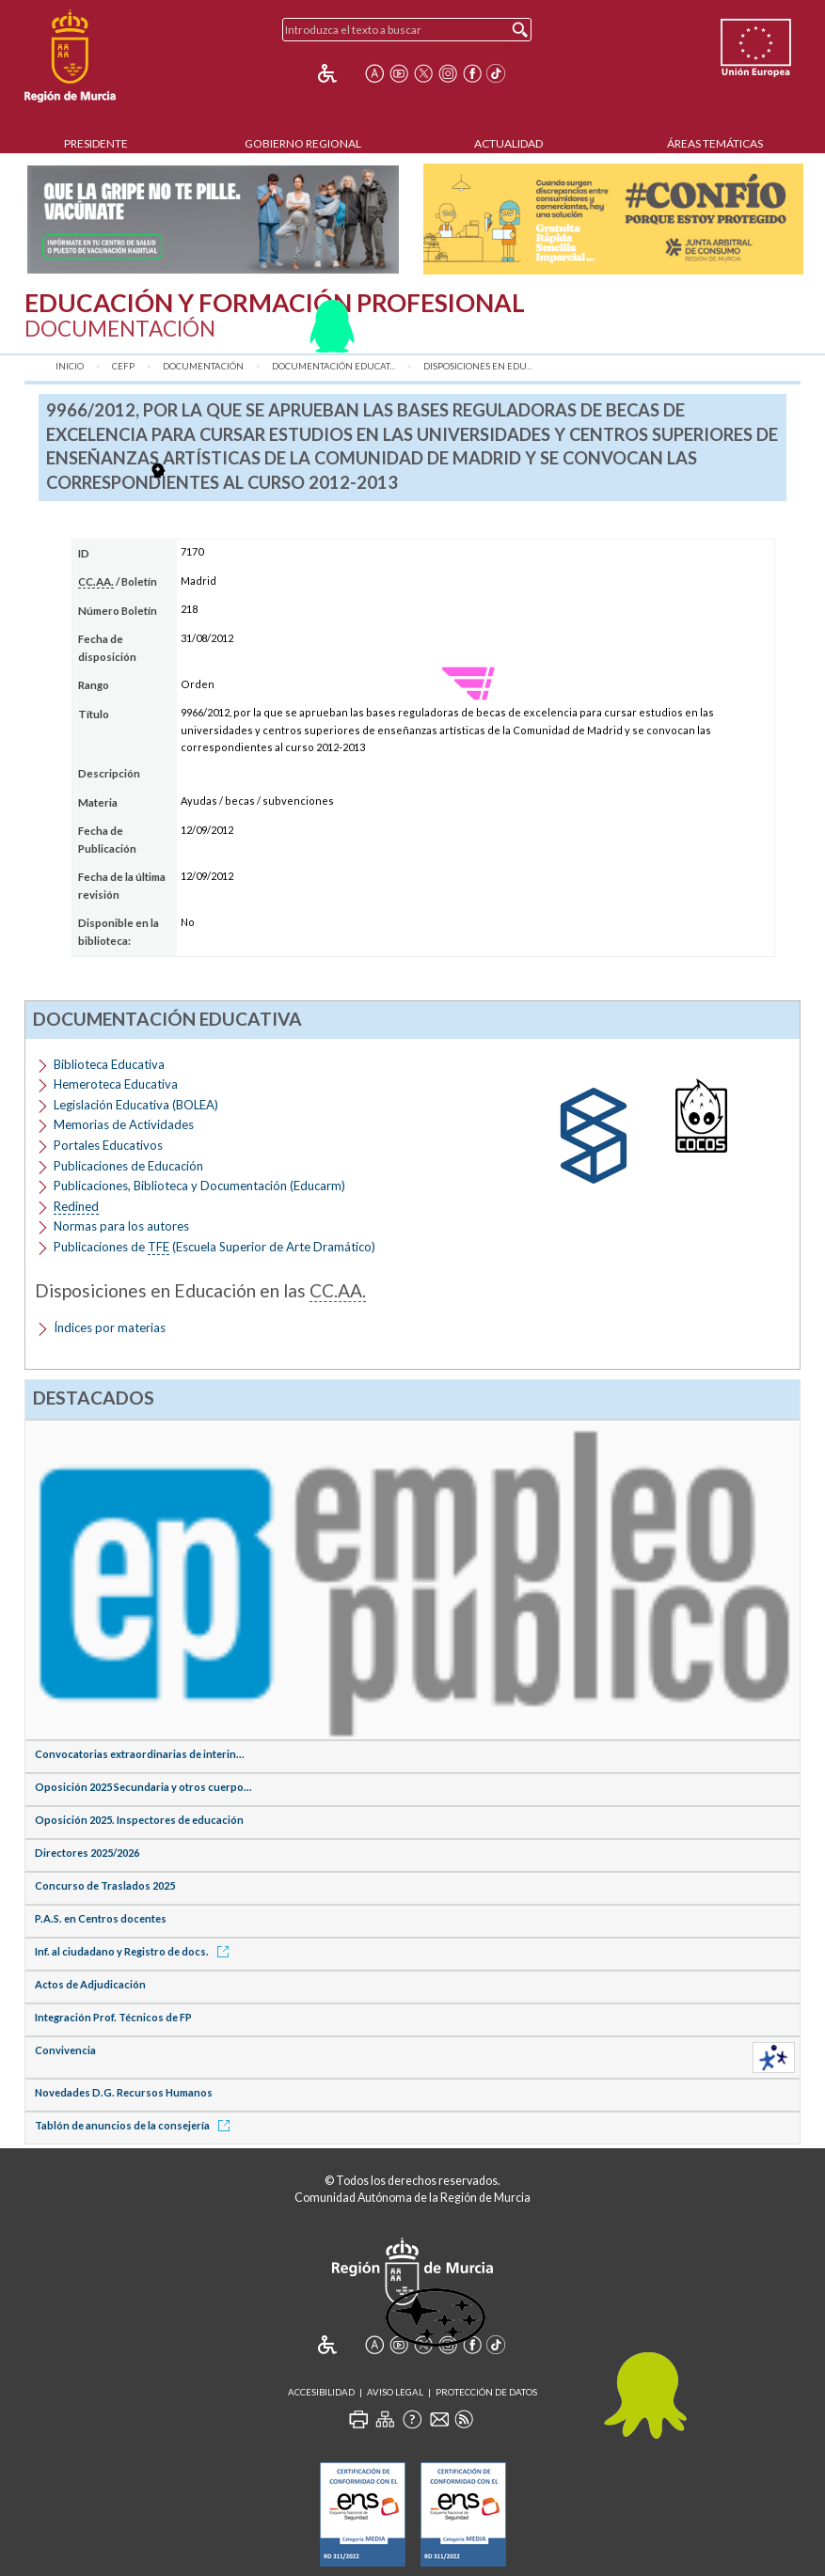  I want to click on skypack logo, so click(594, 1136).